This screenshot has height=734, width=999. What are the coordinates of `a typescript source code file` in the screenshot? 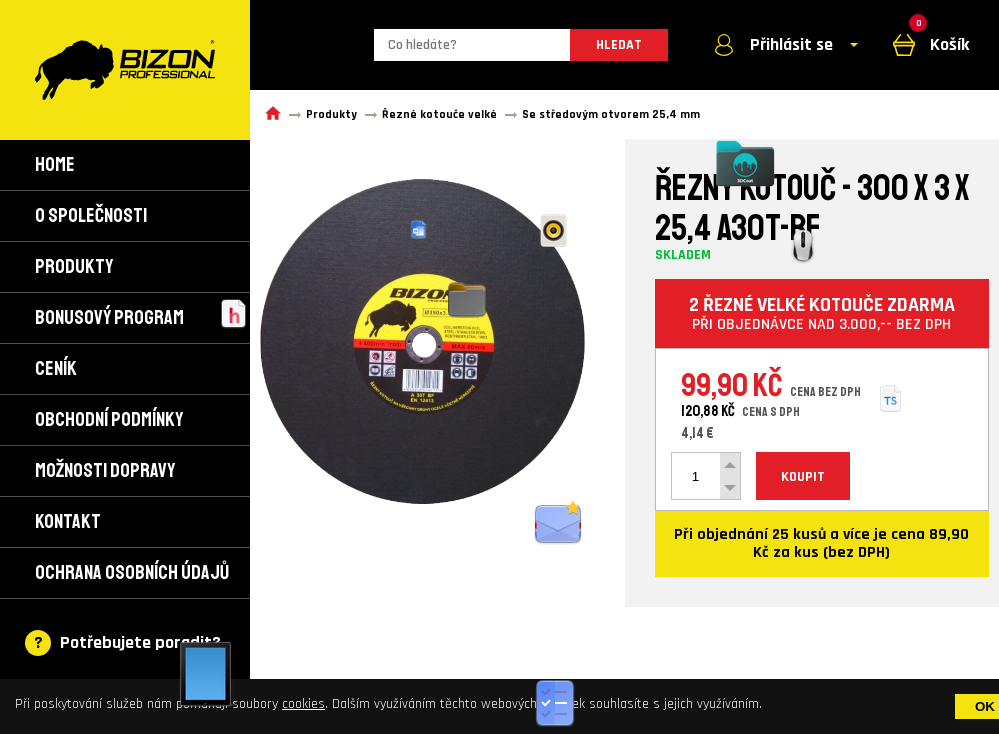 It's located at (890, 398).